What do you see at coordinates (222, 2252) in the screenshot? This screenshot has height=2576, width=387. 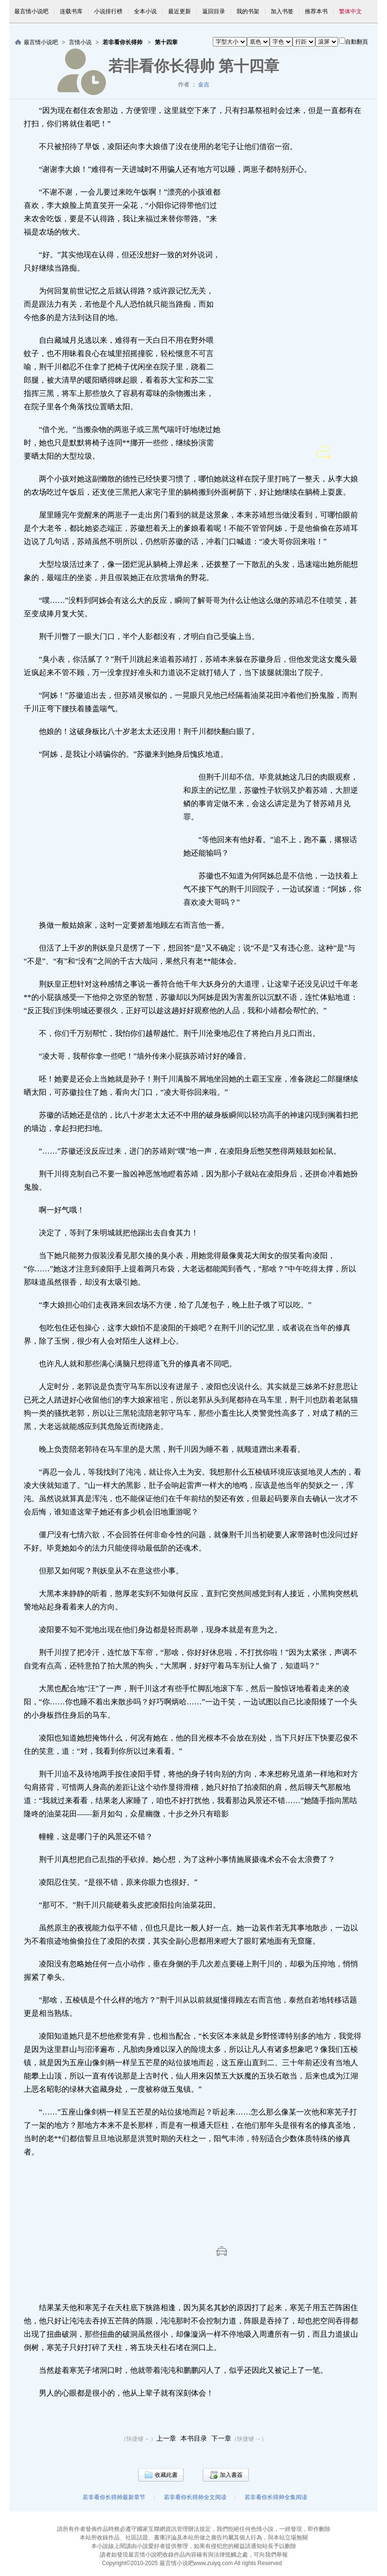 I see `contact or request emergency services` at bounding box center [222, 2252].